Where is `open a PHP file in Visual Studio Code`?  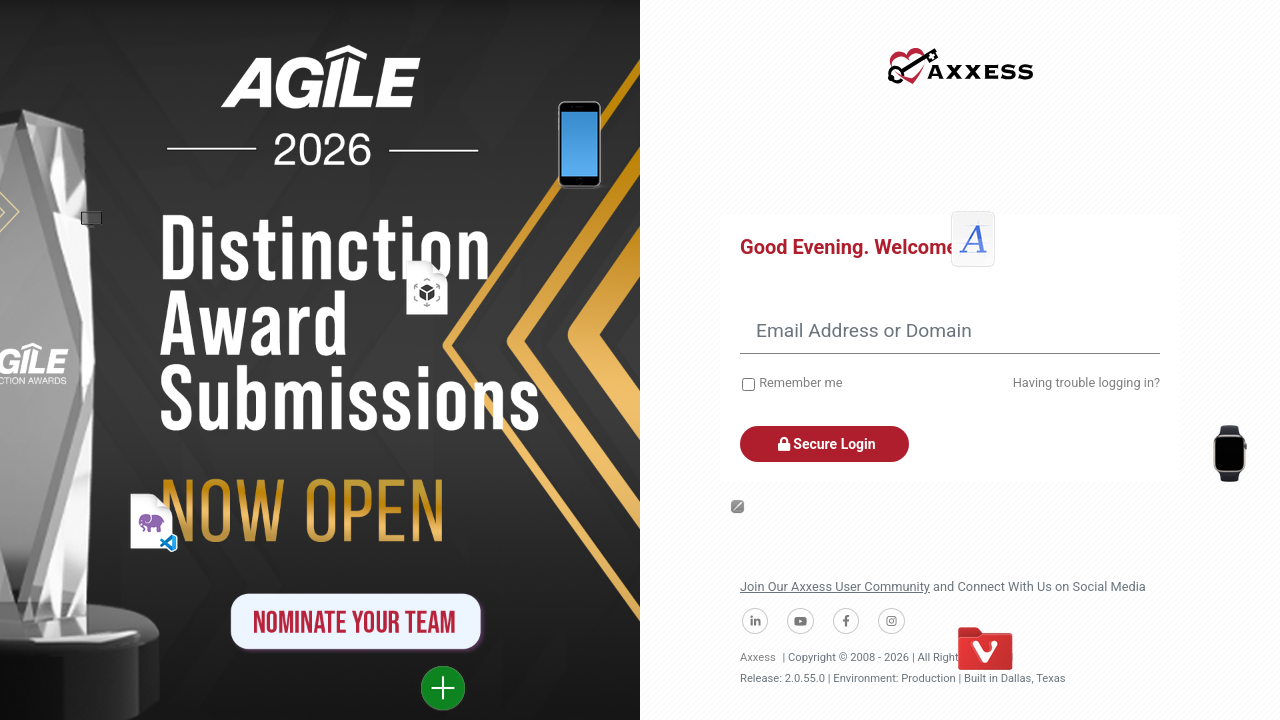 open a PHP file in Visual Studio Code is located at coordinates (151, 522).